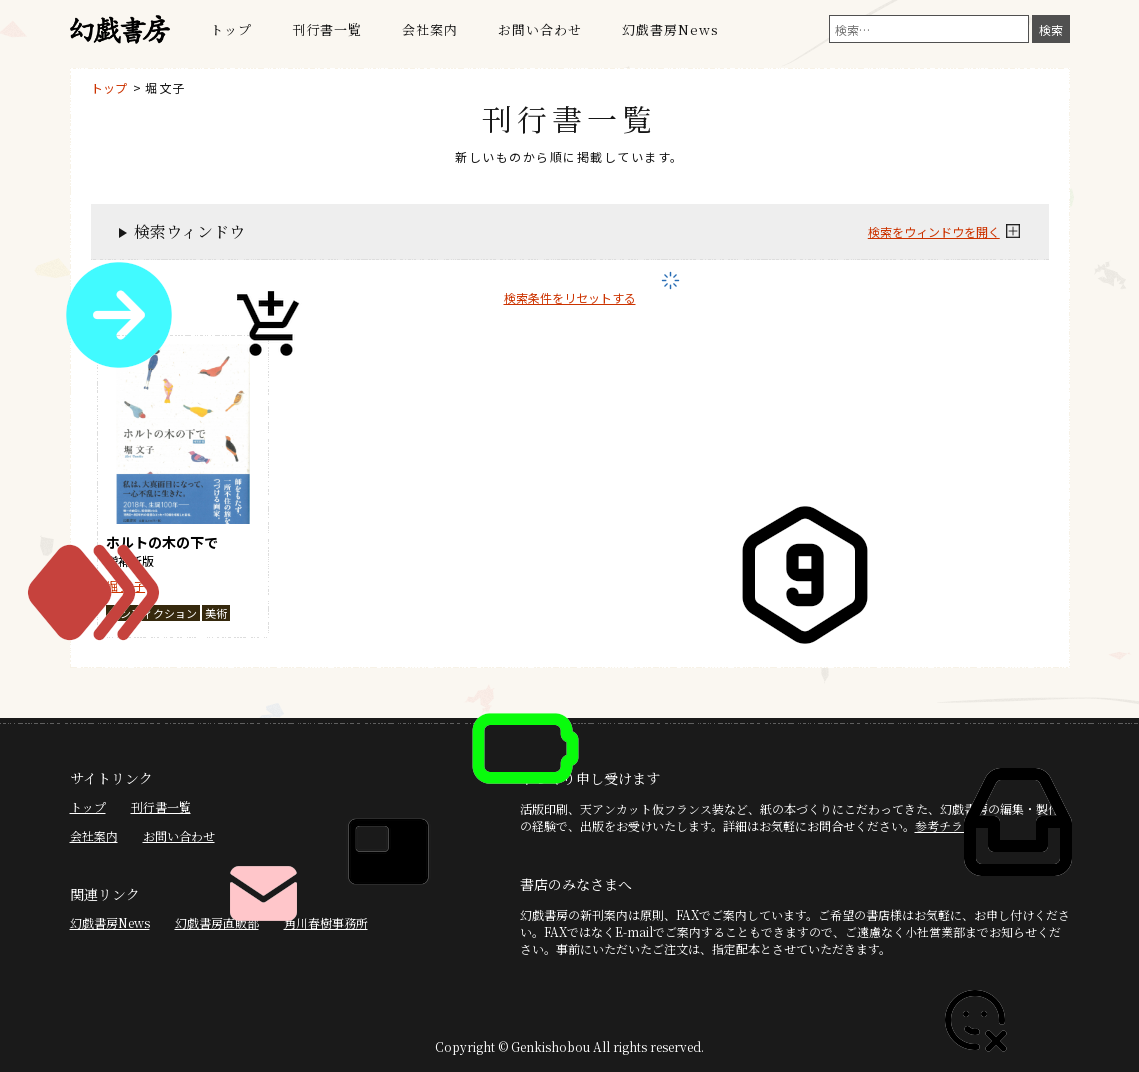 This screenshot has width=1139, height=1072. I want to click on add item to shopping cart, so click(271, 325).